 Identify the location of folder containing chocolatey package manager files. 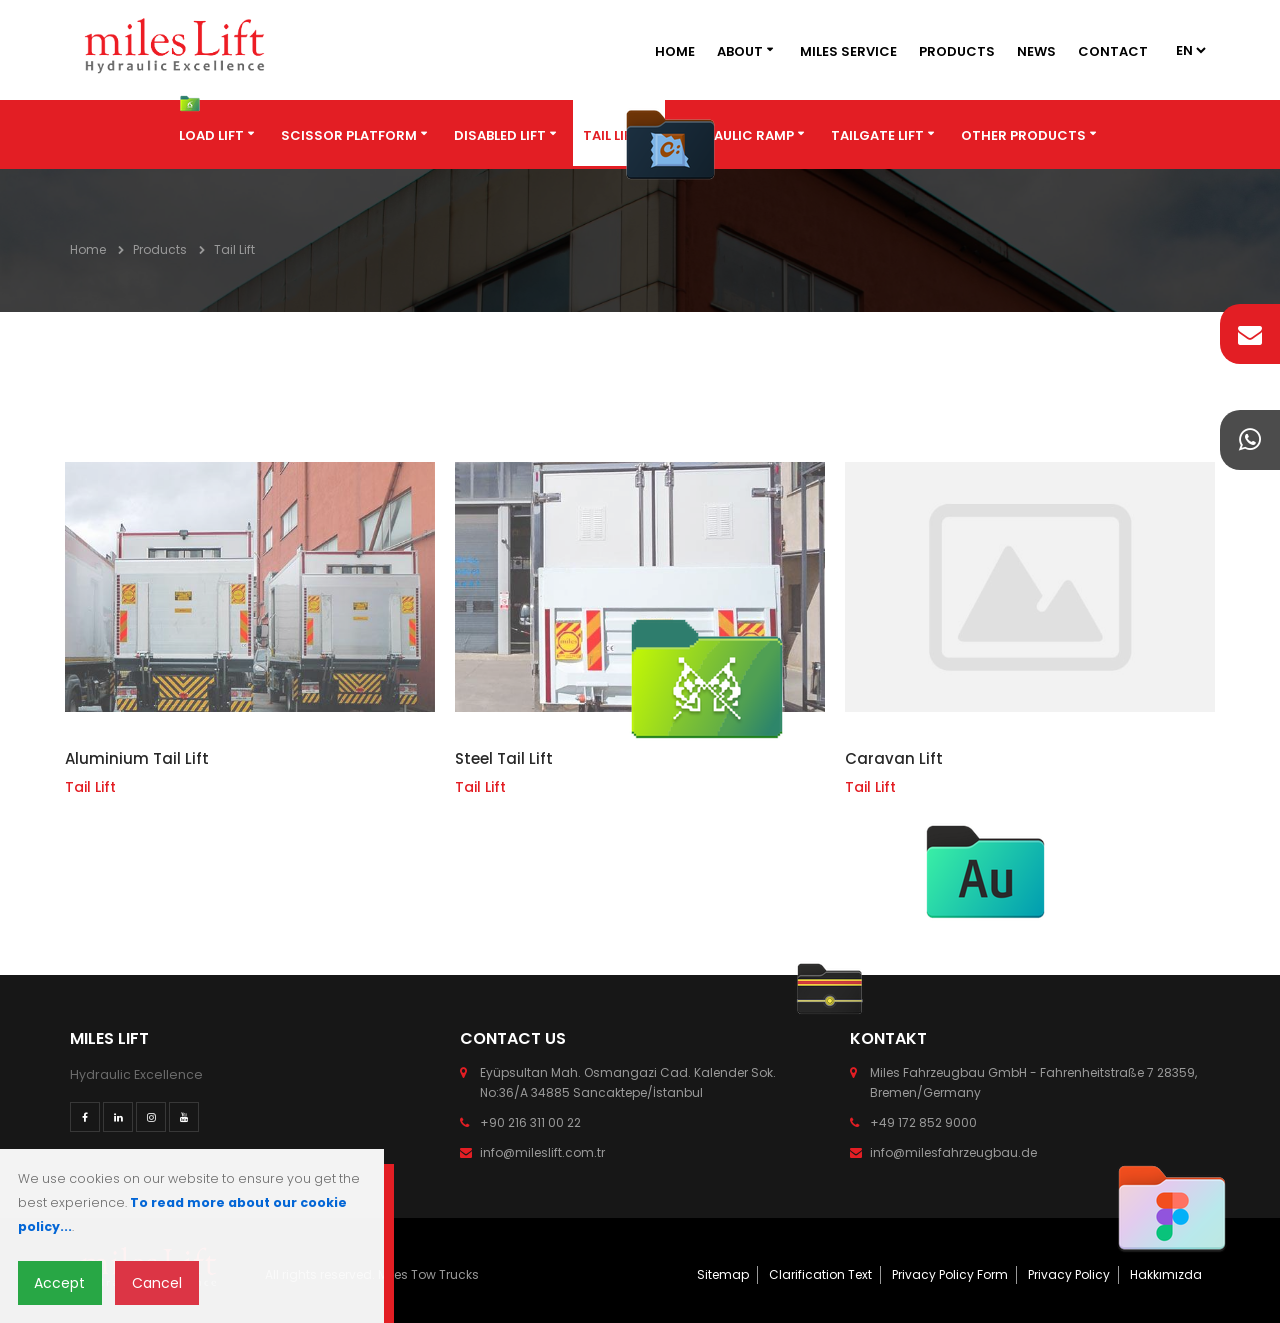
(670, 147).